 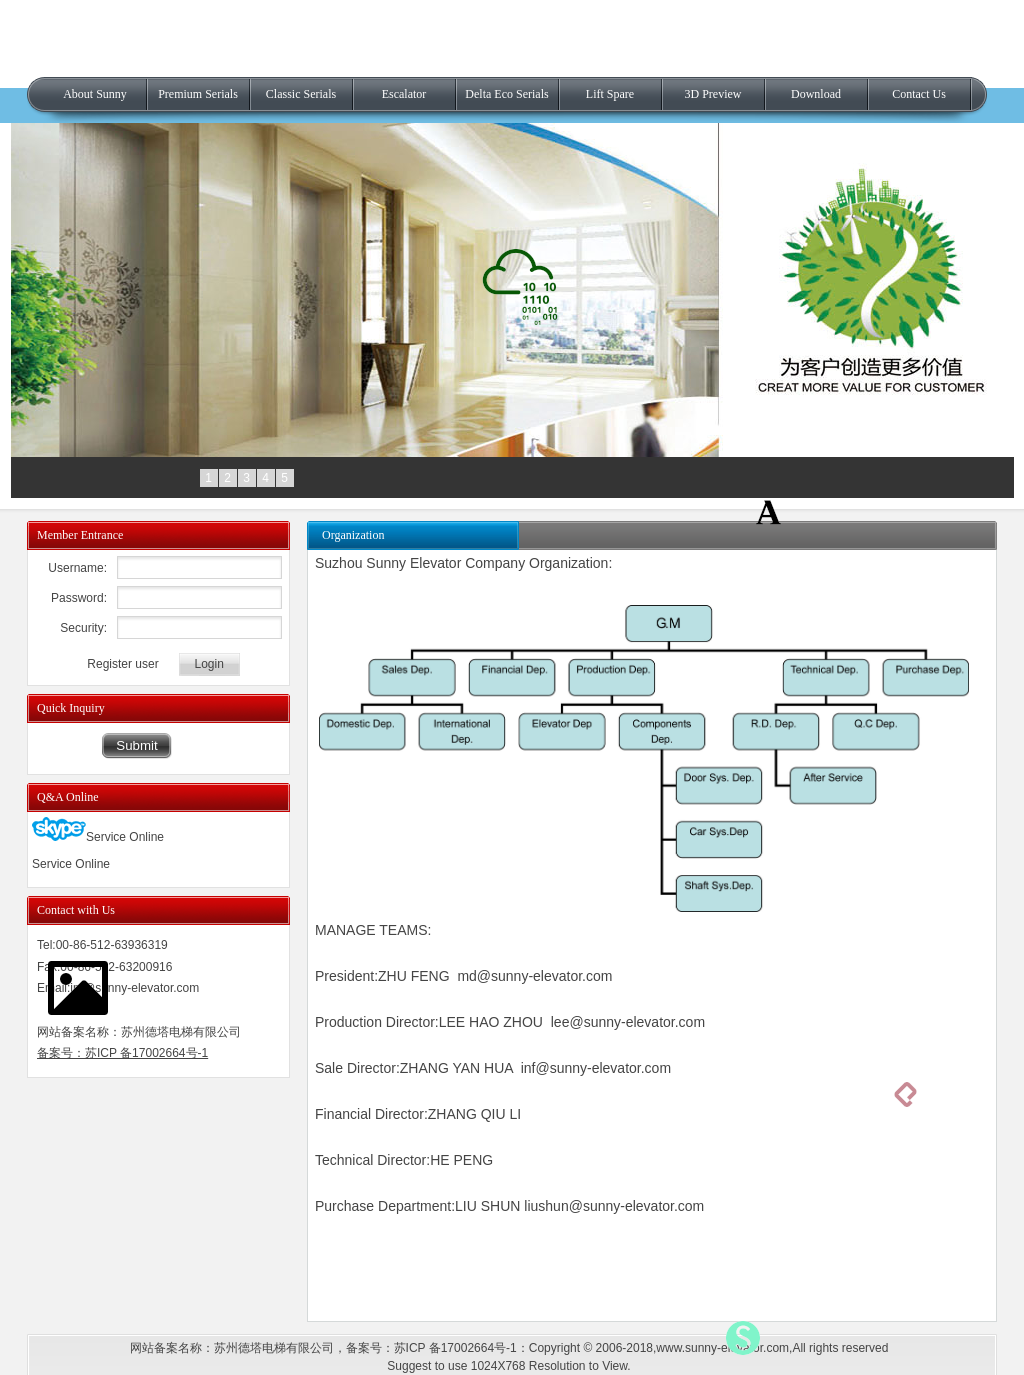 What do you see at coordinates (78, 988) in the screenshot?
I see `view image or photo` at bounding box center [78, 988].